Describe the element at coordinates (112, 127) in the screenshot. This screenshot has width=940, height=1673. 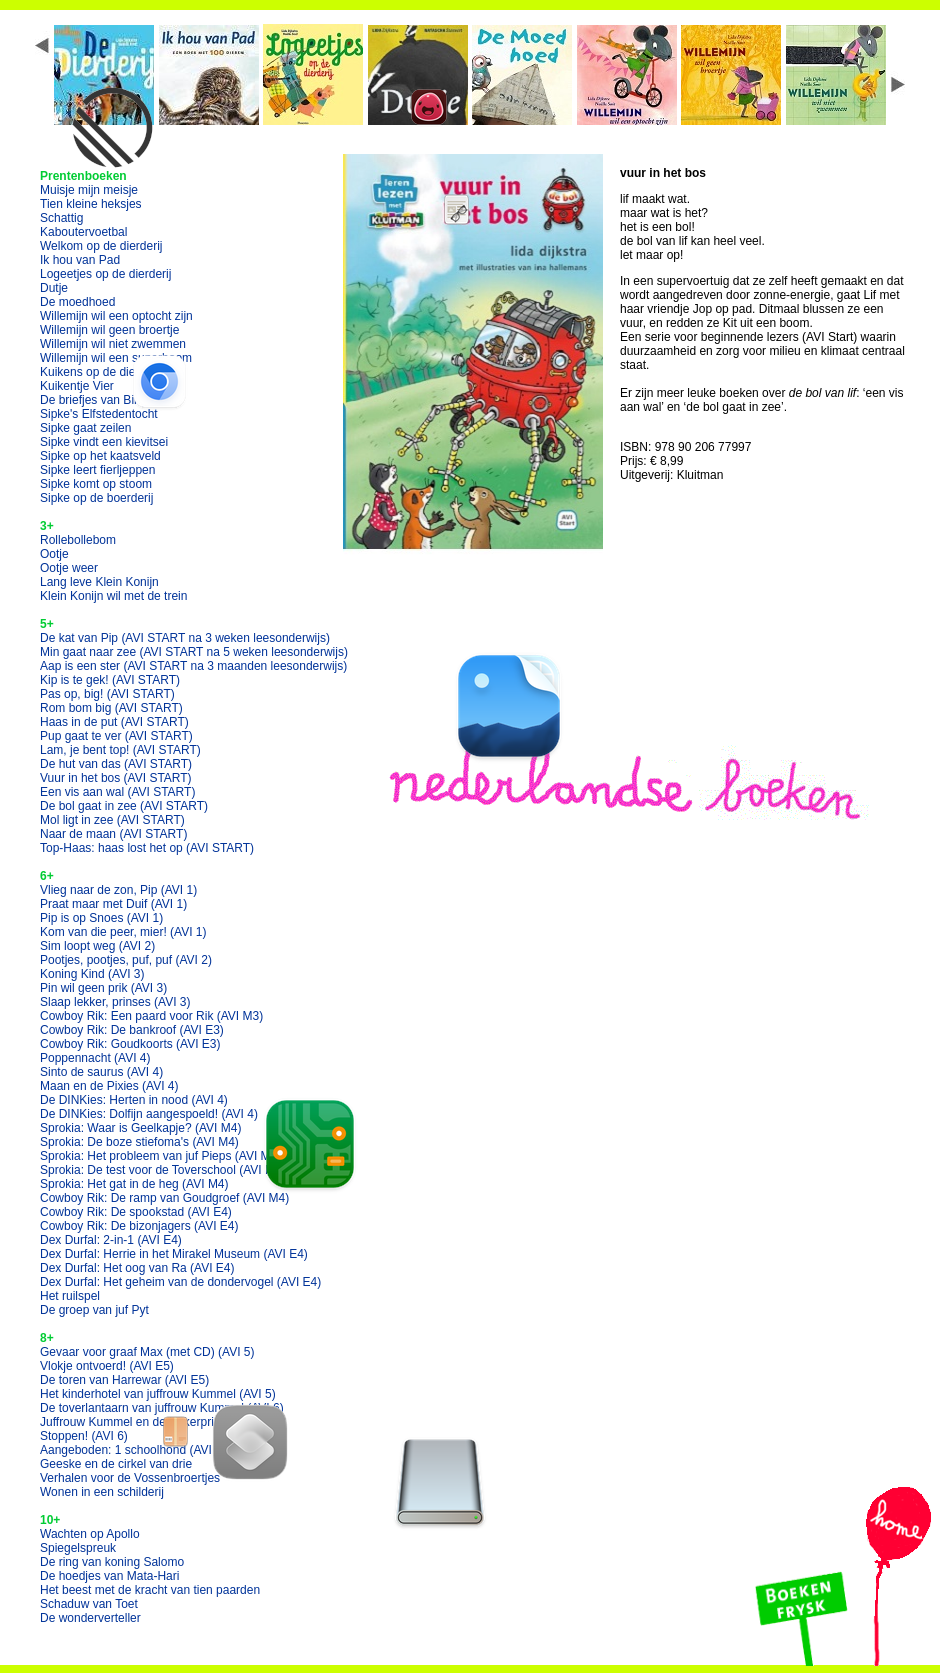
I see `open linear app` at that location.